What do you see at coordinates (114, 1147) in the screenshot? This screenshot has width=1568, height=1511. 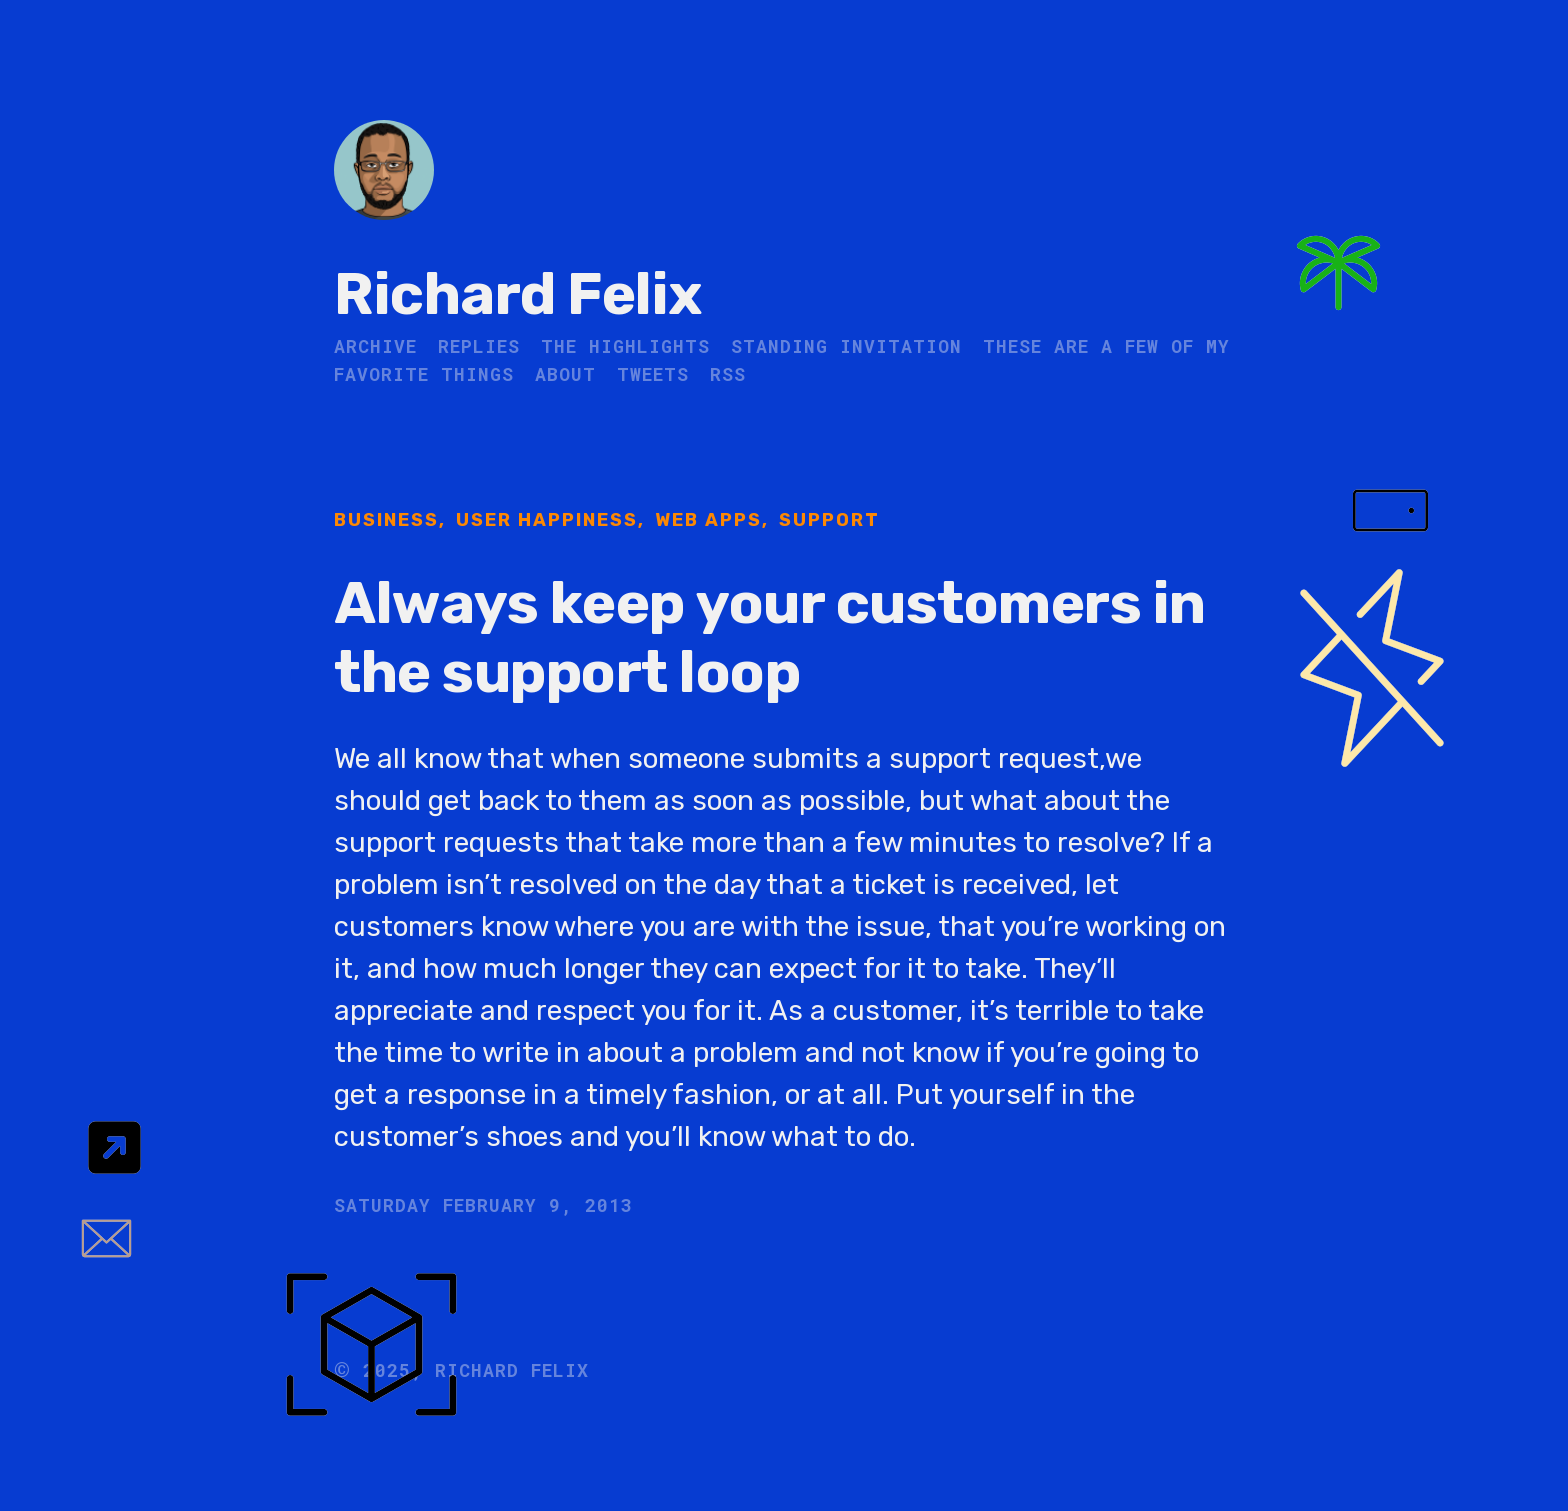 I see `open link in a new window or tab` at bounding box center [114, 1147].